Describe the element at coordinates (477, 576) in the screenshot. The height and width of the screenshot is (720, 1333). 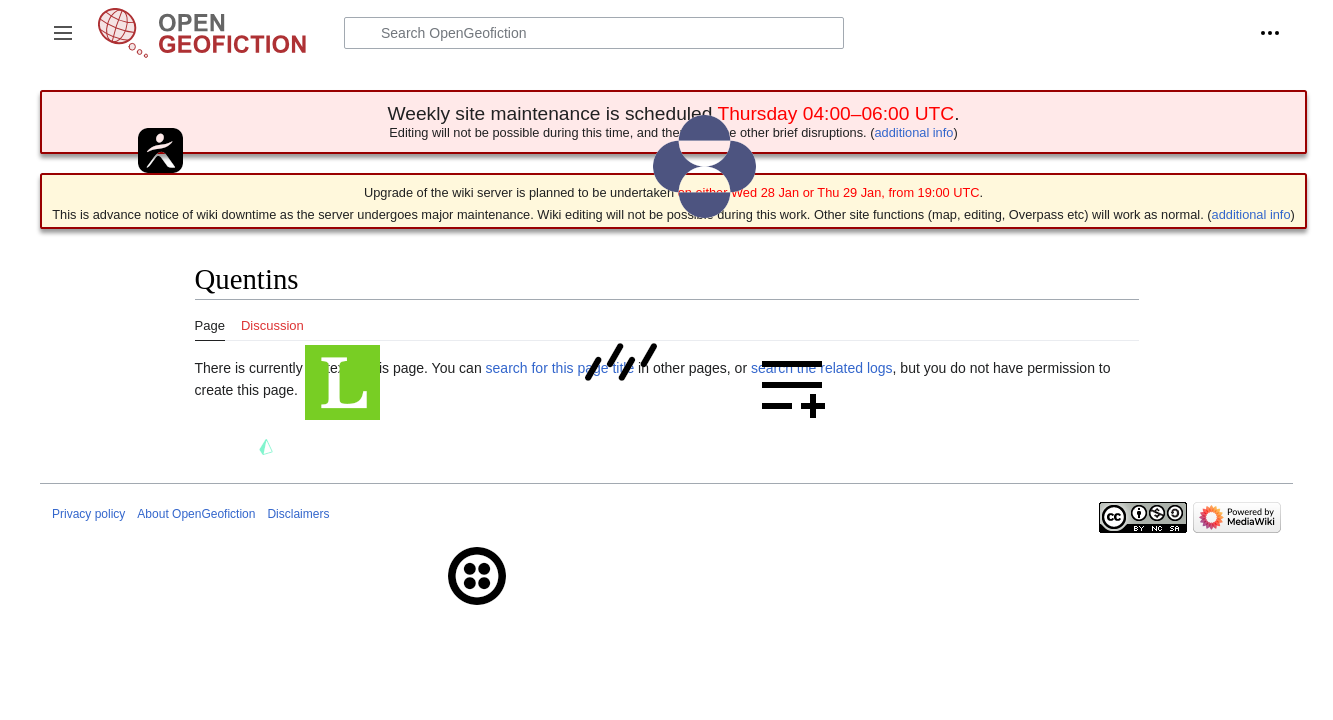
I see `twilio logo - cloud communications platform` at that location.